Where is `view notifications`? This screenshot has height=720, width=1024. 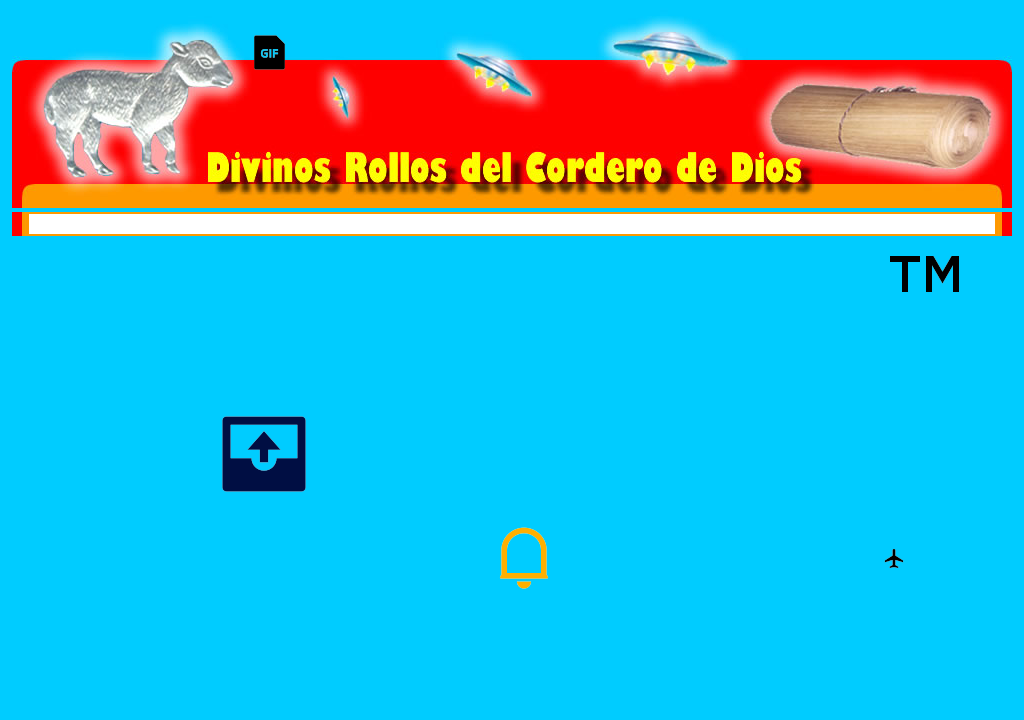 view notifications is located at coordinates (524, 556).